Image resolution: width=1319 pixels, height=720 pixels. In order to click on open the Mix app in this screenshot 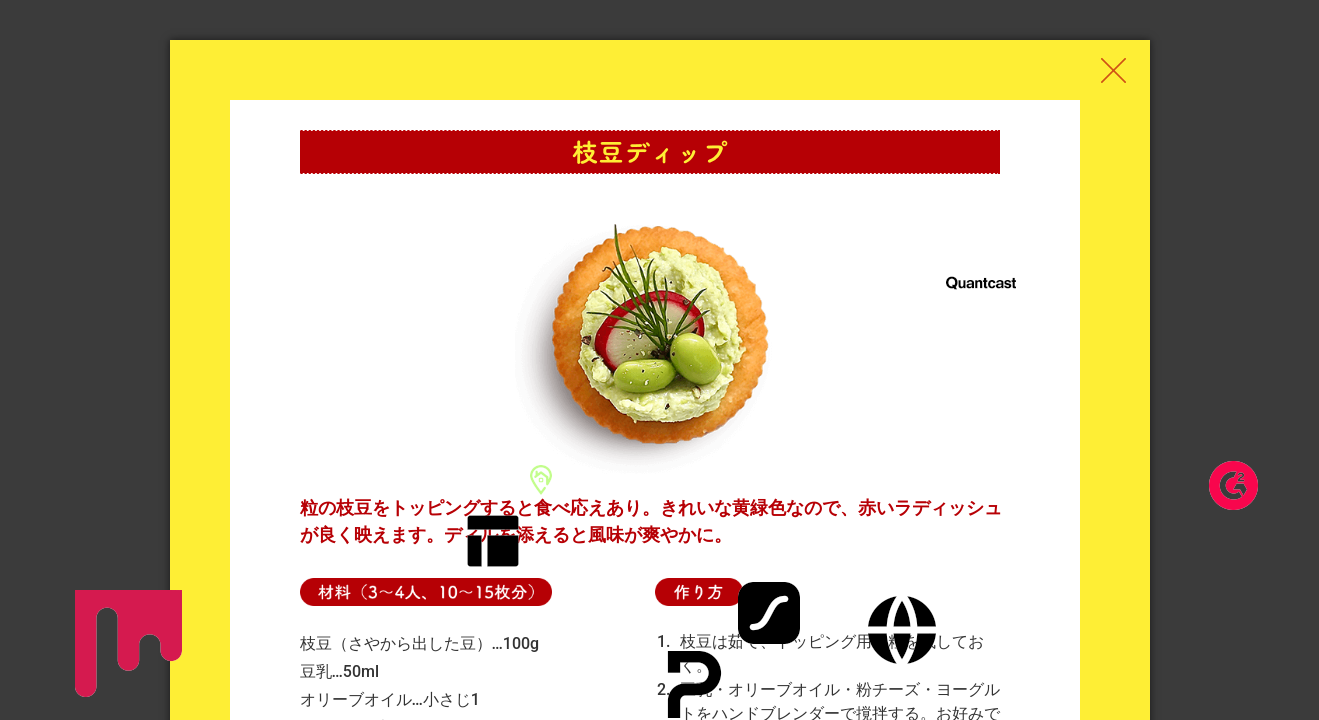, I will do `click(128, 643)`.